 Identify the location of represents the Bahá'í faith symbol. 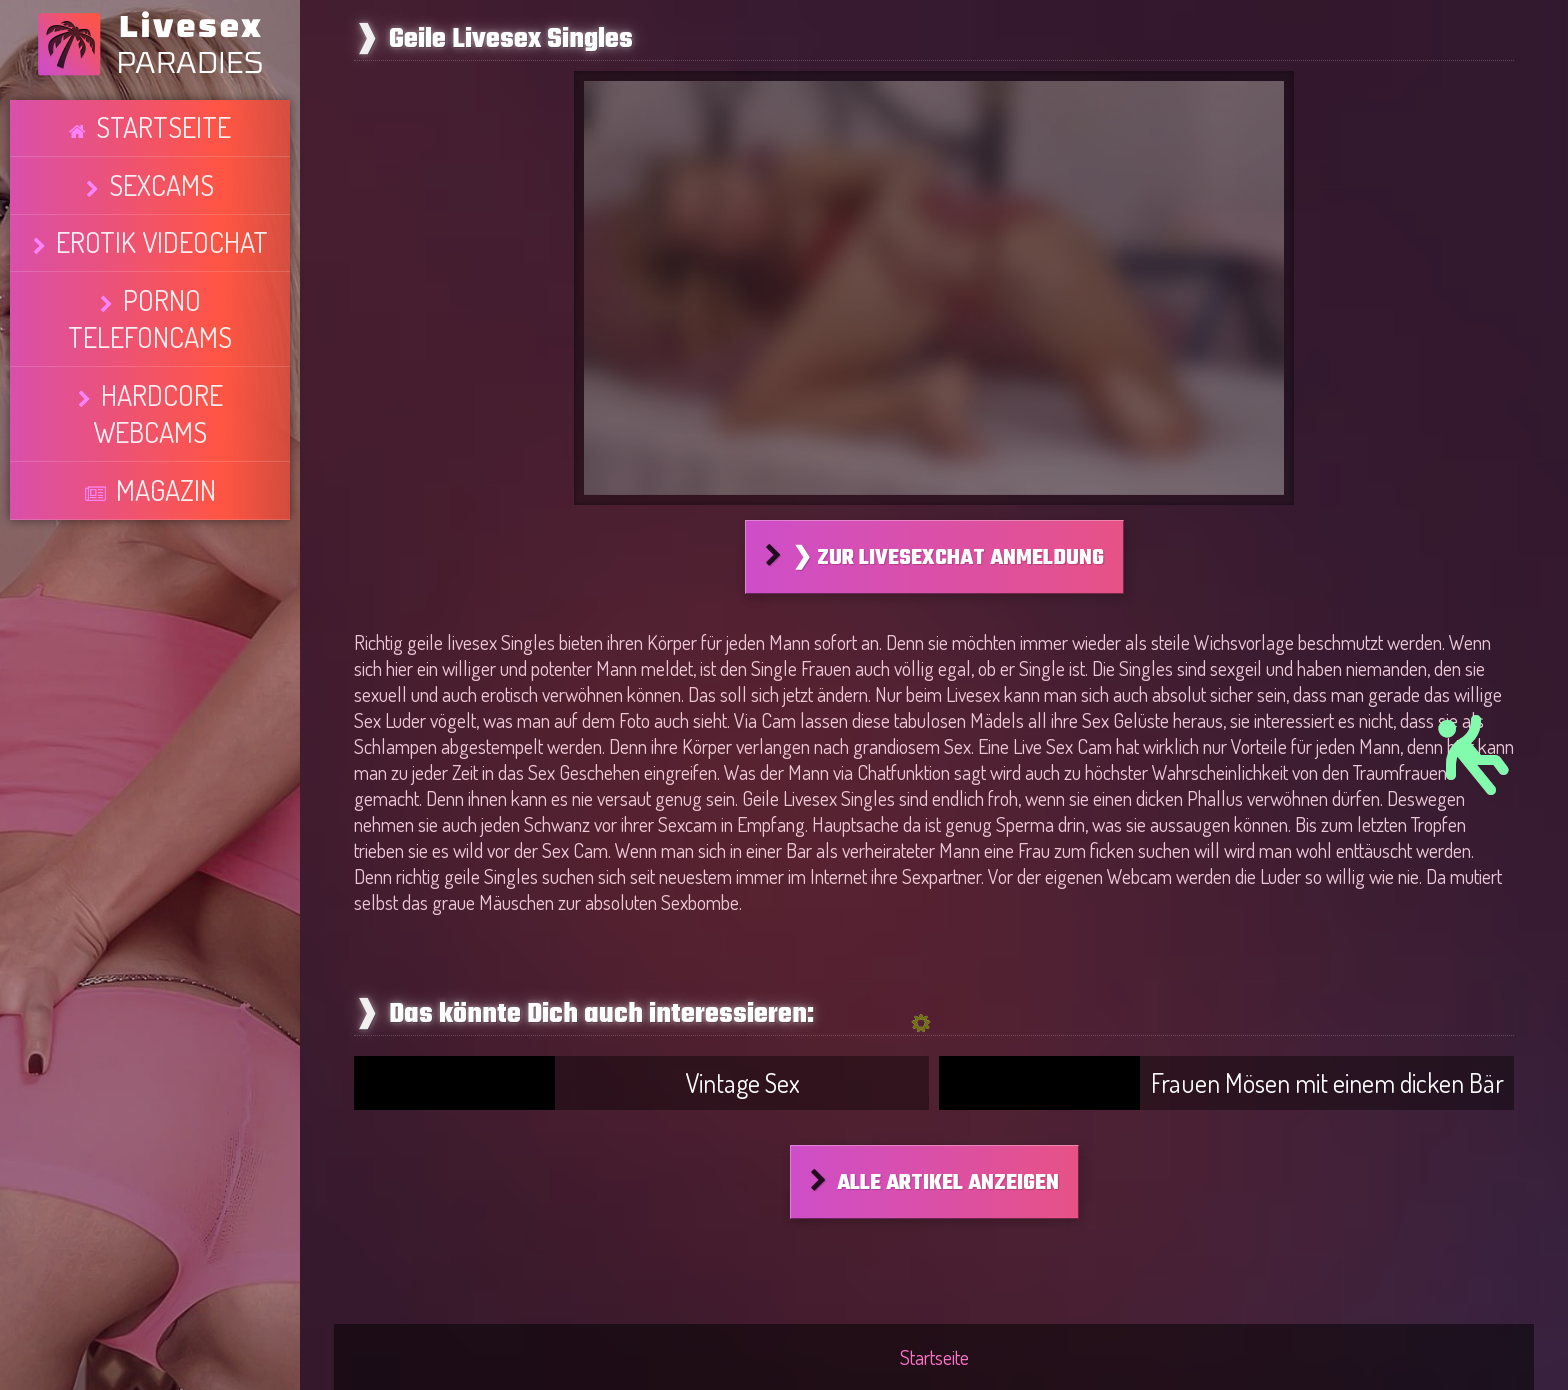
(921, 1023).